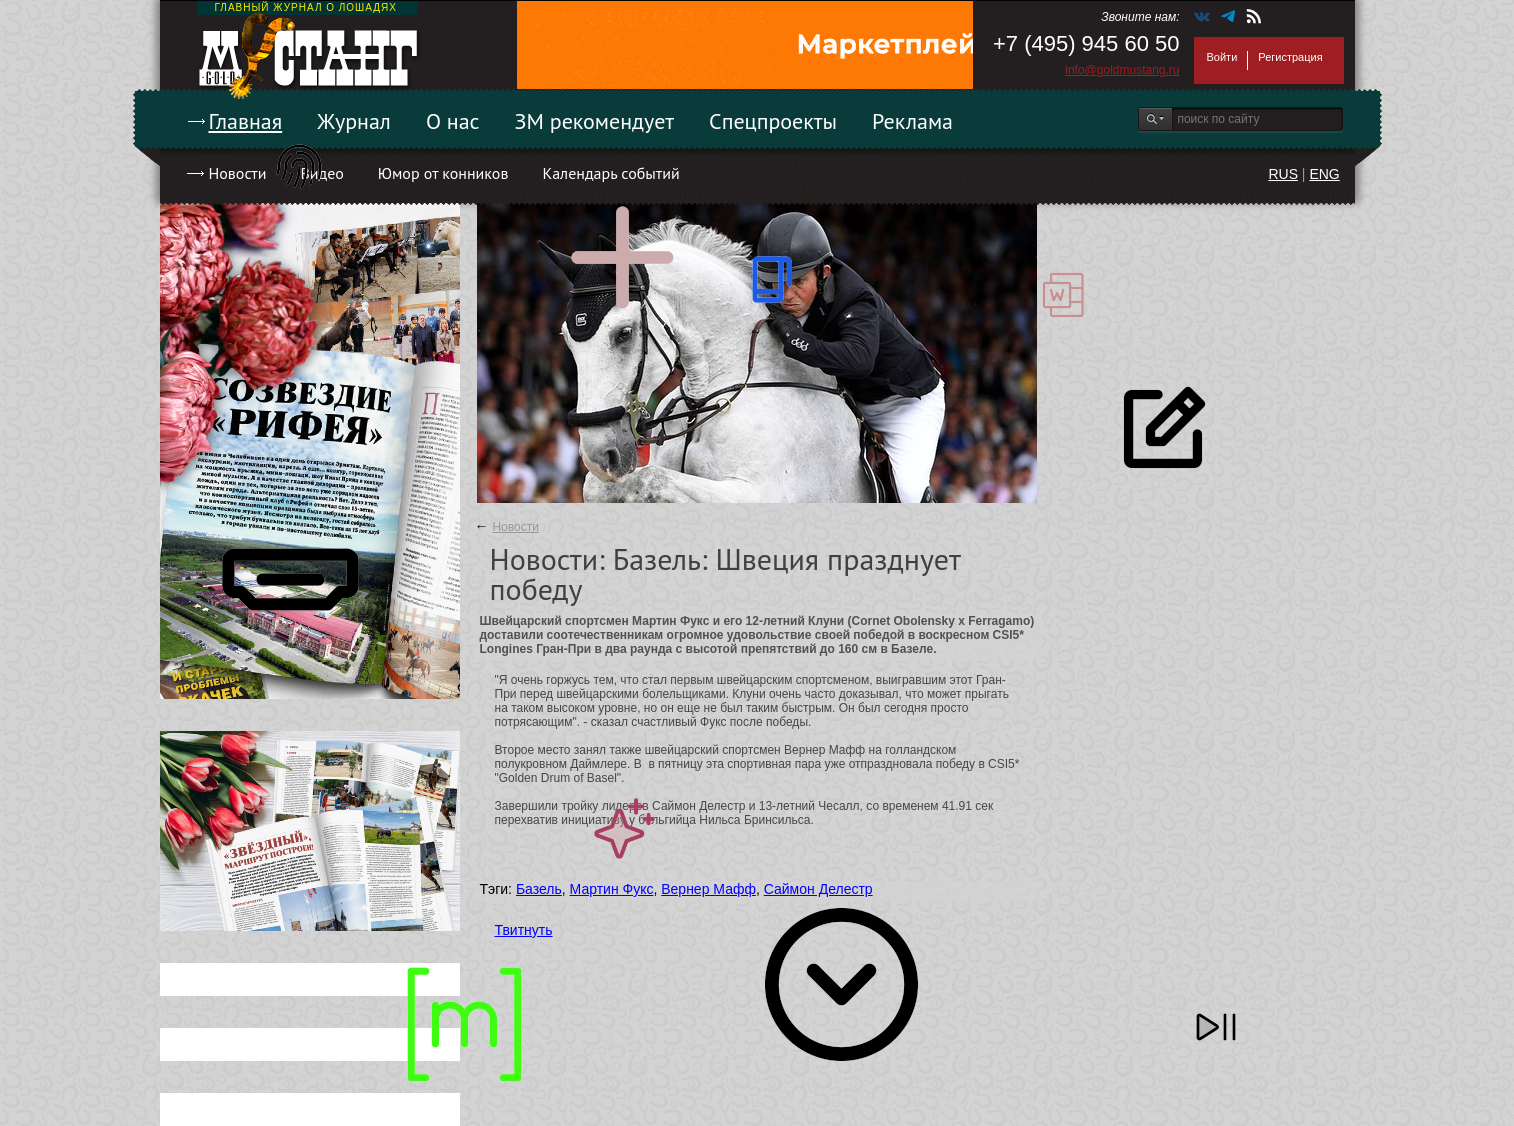  What do you see at coordinates (290, 579) in the screenshot?
I see `hdmi port connection status` at bounding box center [290, 579].